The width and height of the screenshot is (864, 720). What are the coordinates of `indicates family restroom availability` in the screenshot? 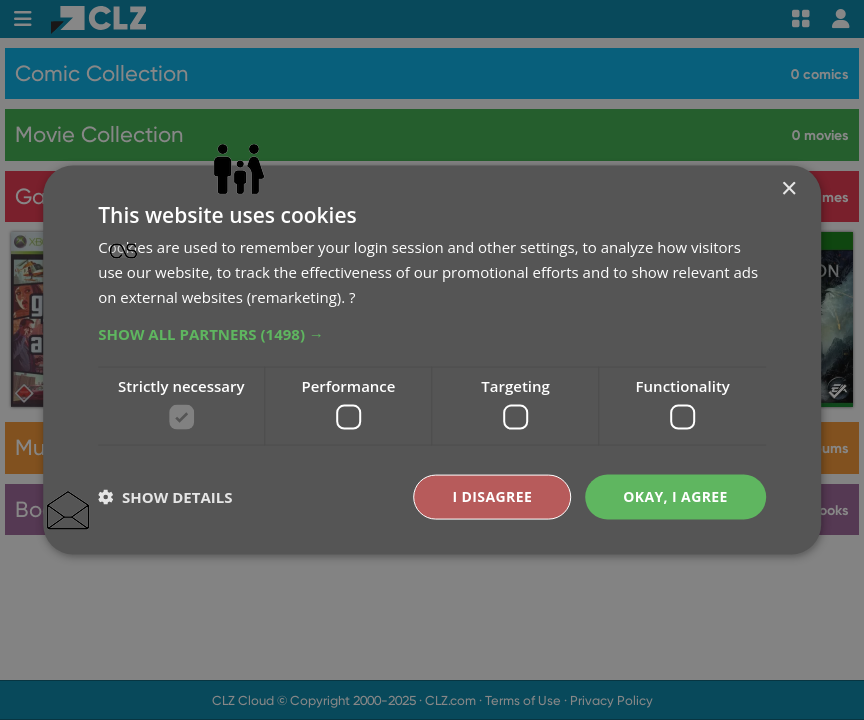 It's located at (239, 169).